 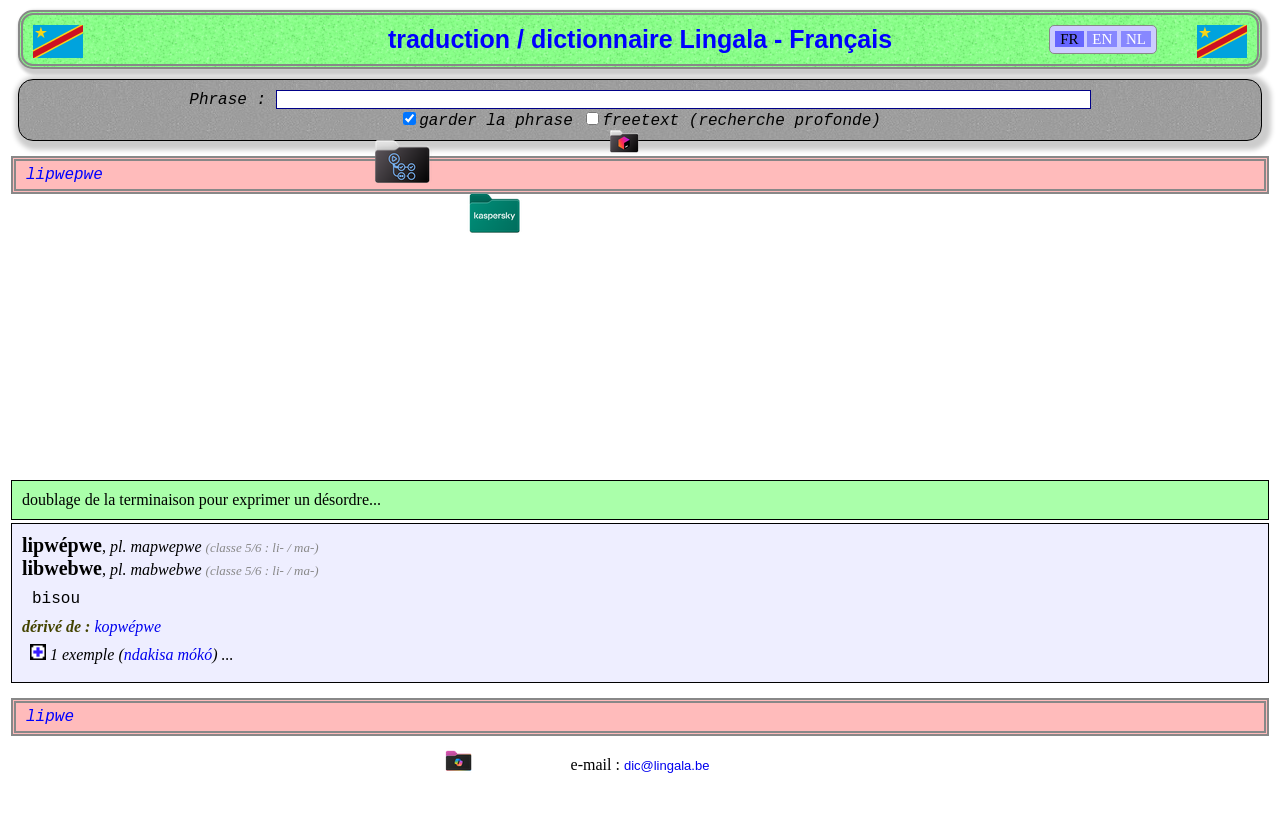 I want to click on folder containing github actions workflows, so click(x=402, y=163).